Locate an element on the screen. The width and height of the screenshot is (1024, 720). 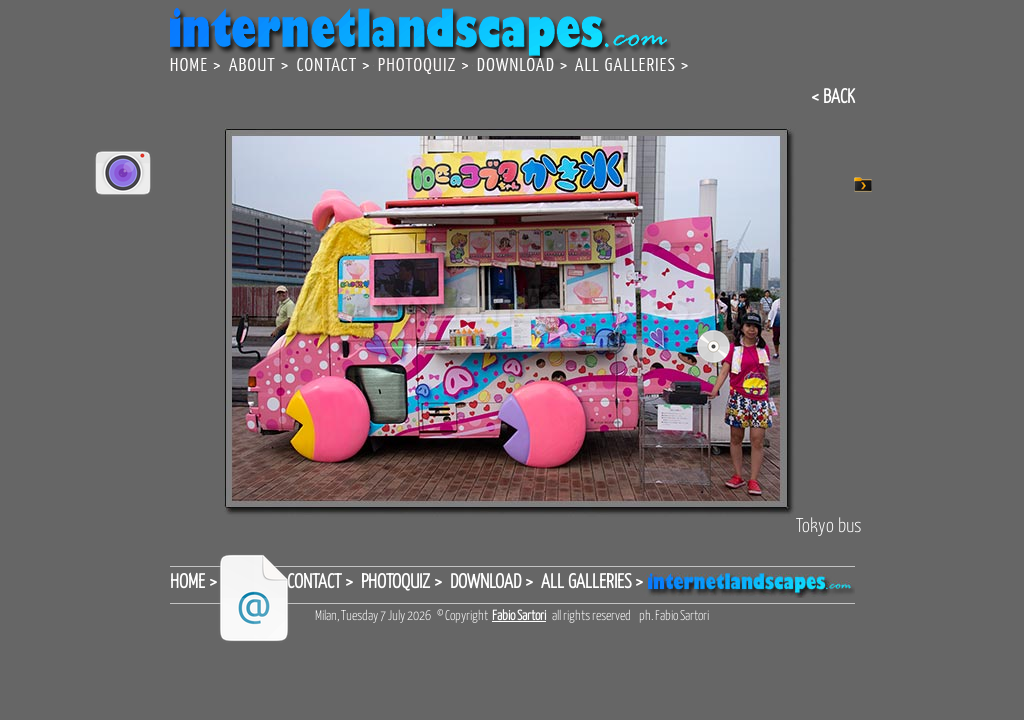
unmount or eject a CD/DVD writer drive is located at coordinates (713, 346).